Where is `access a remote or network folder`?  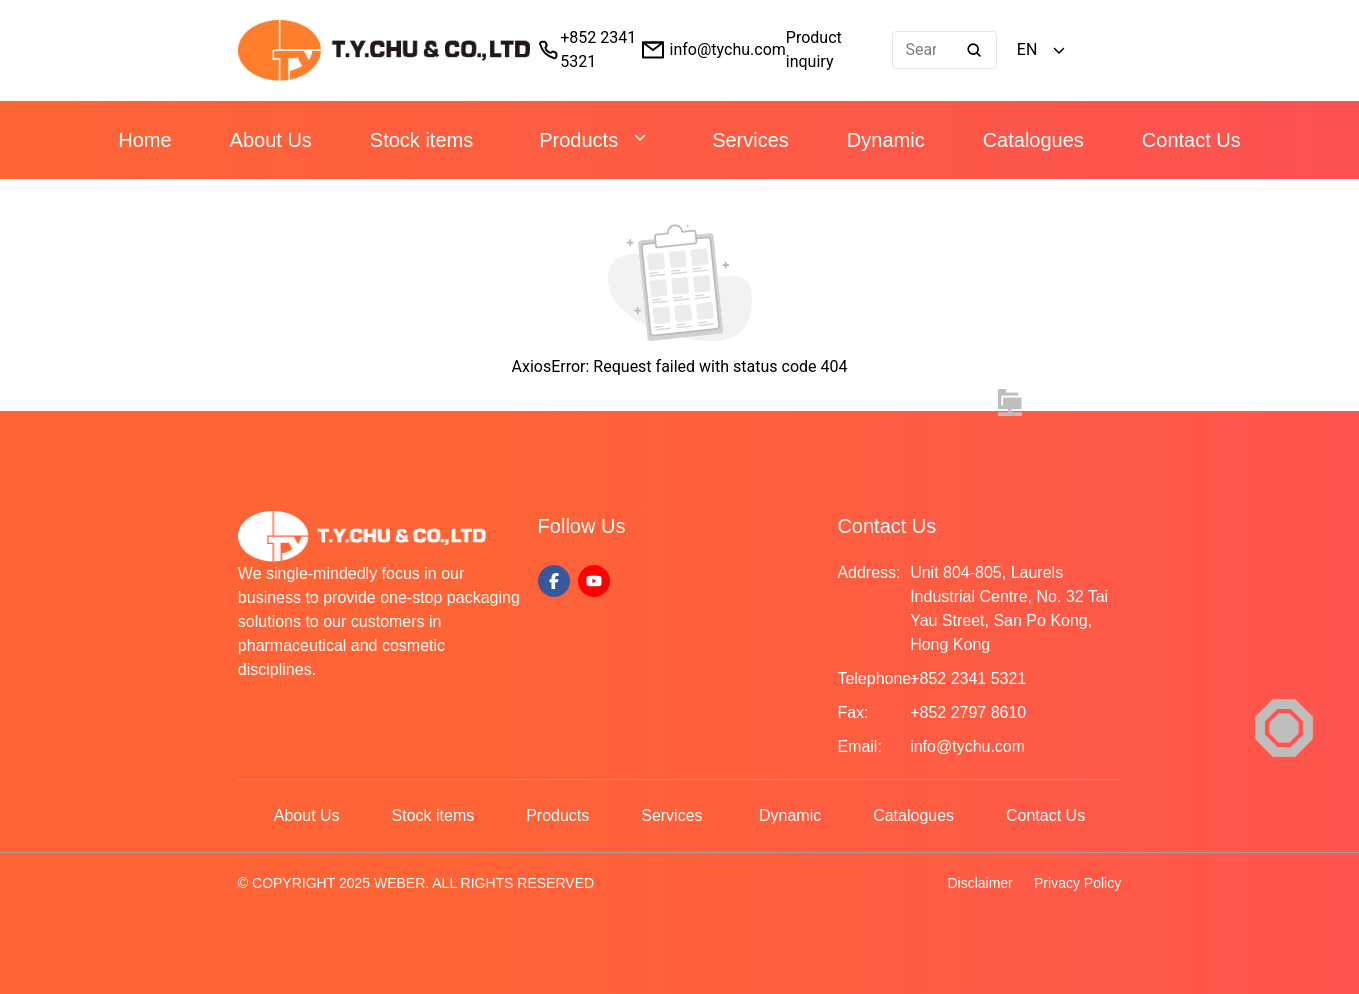 access a remote or network folder is located at coordinates (1011, 402).